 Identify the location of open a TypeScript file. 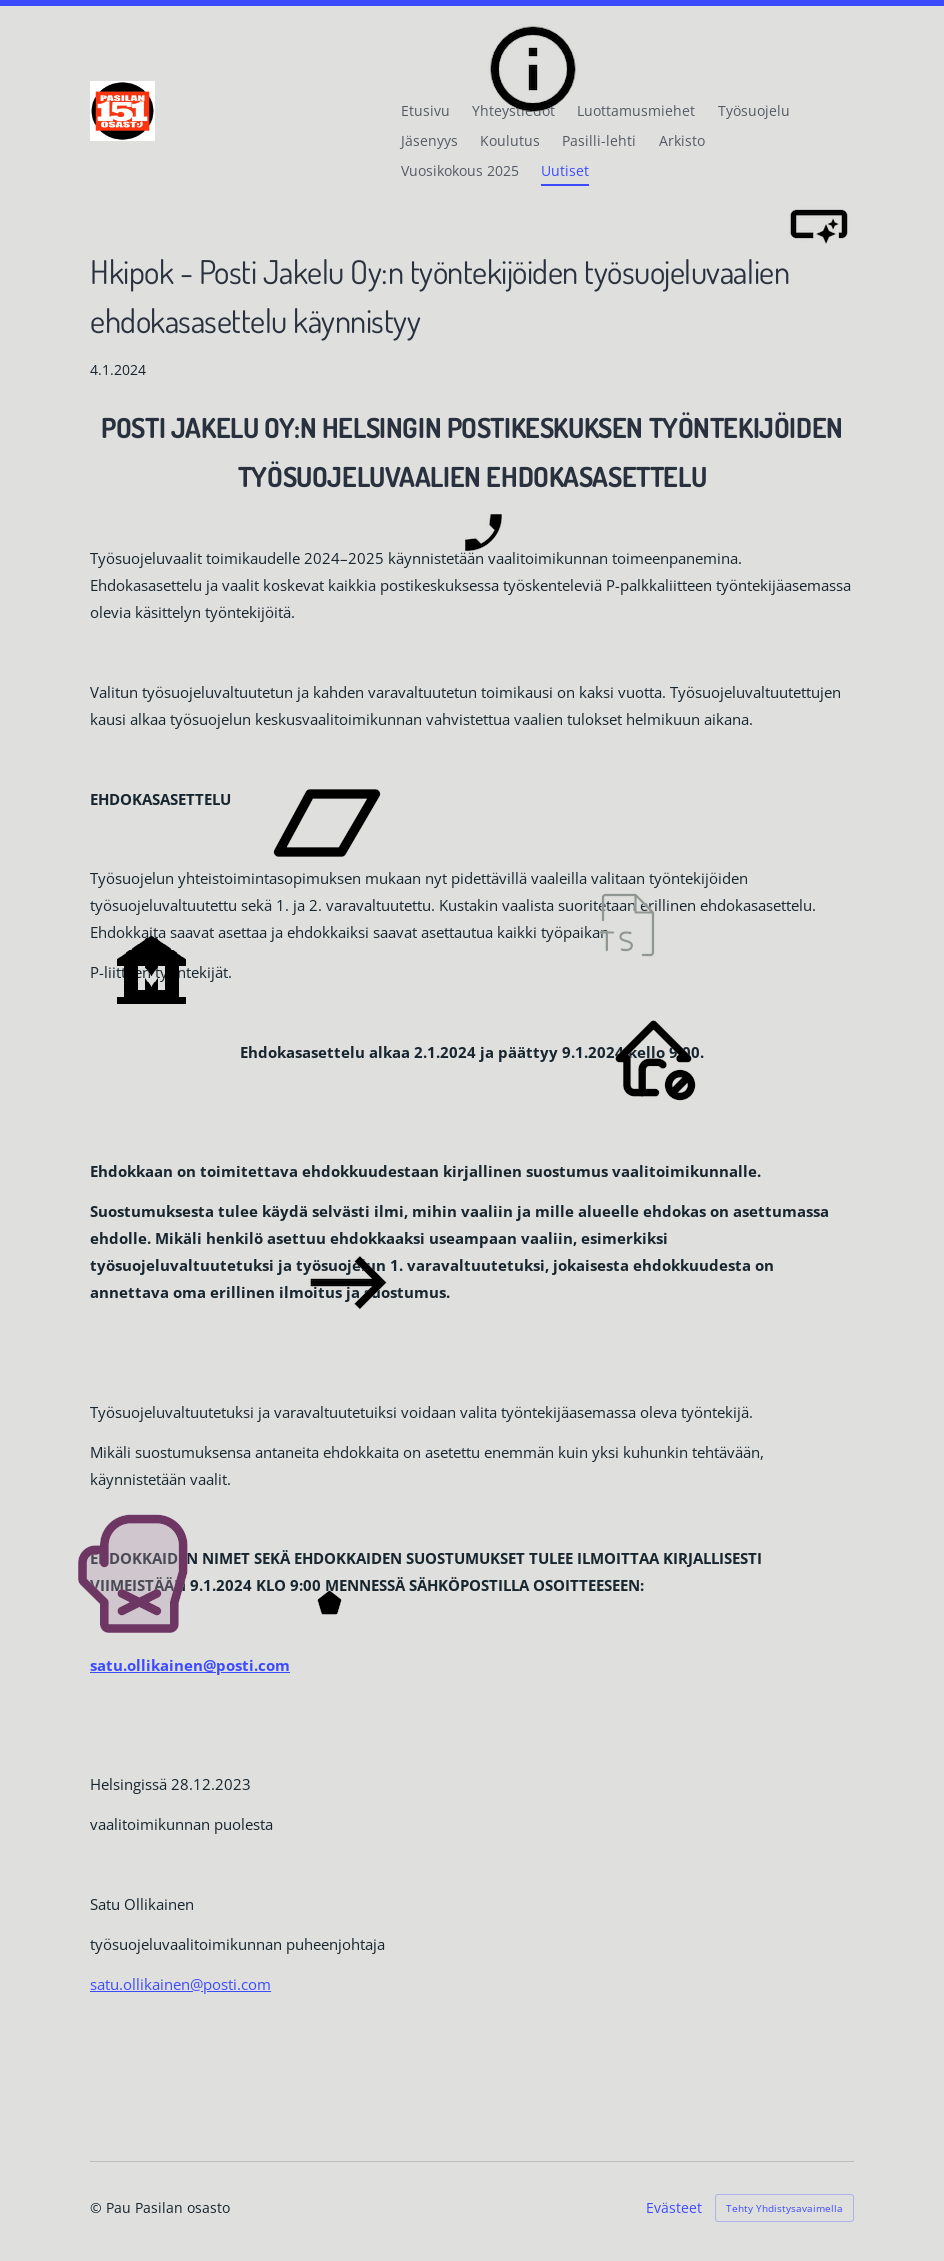
(628, 925).